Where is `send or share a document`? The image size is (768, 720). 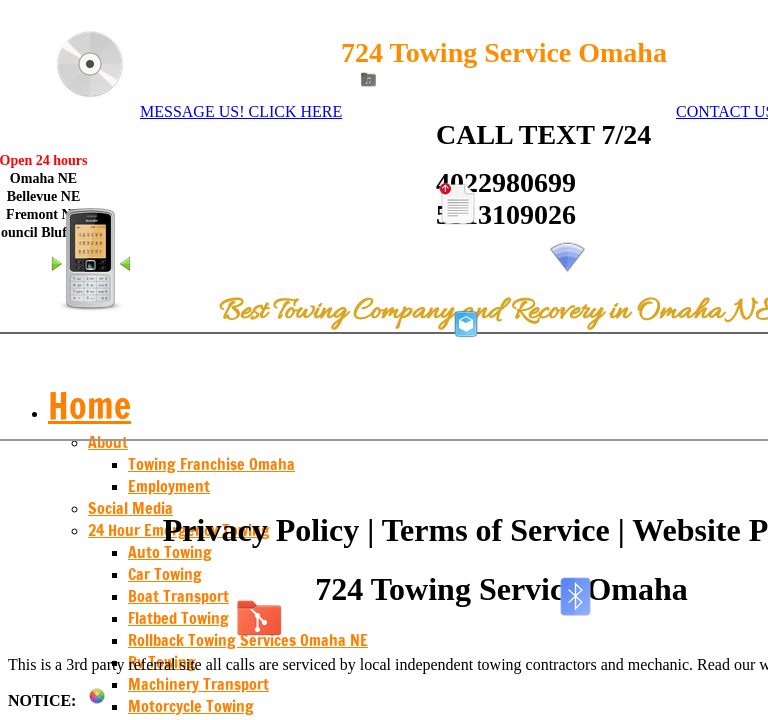
send or share a document is located at coordinates (458, 204).